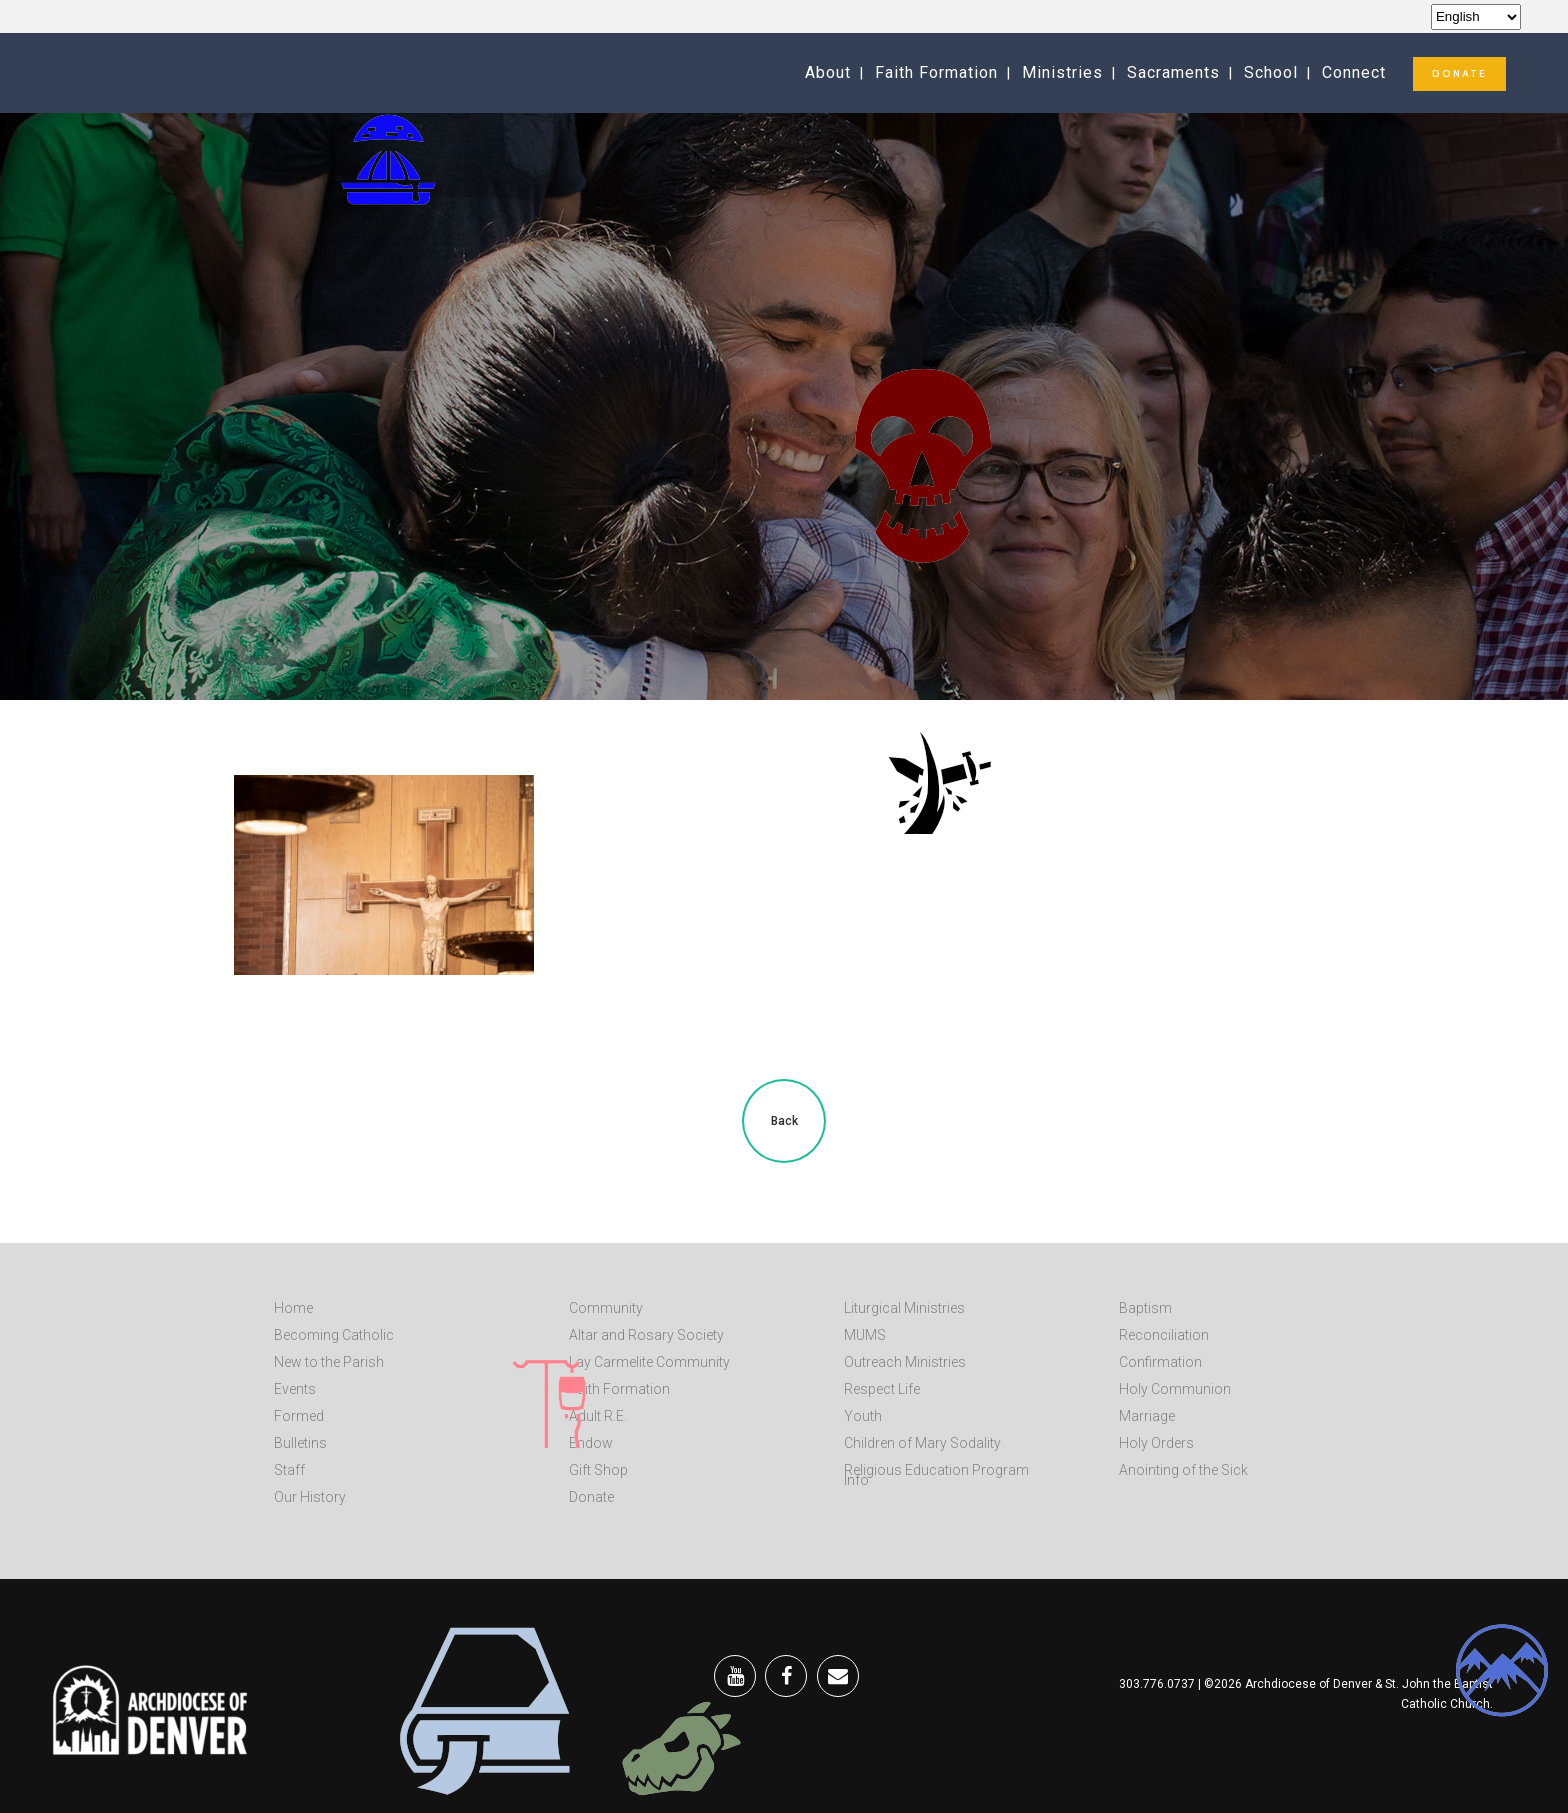  I want to click on save this item for later, so click(484, 1711).